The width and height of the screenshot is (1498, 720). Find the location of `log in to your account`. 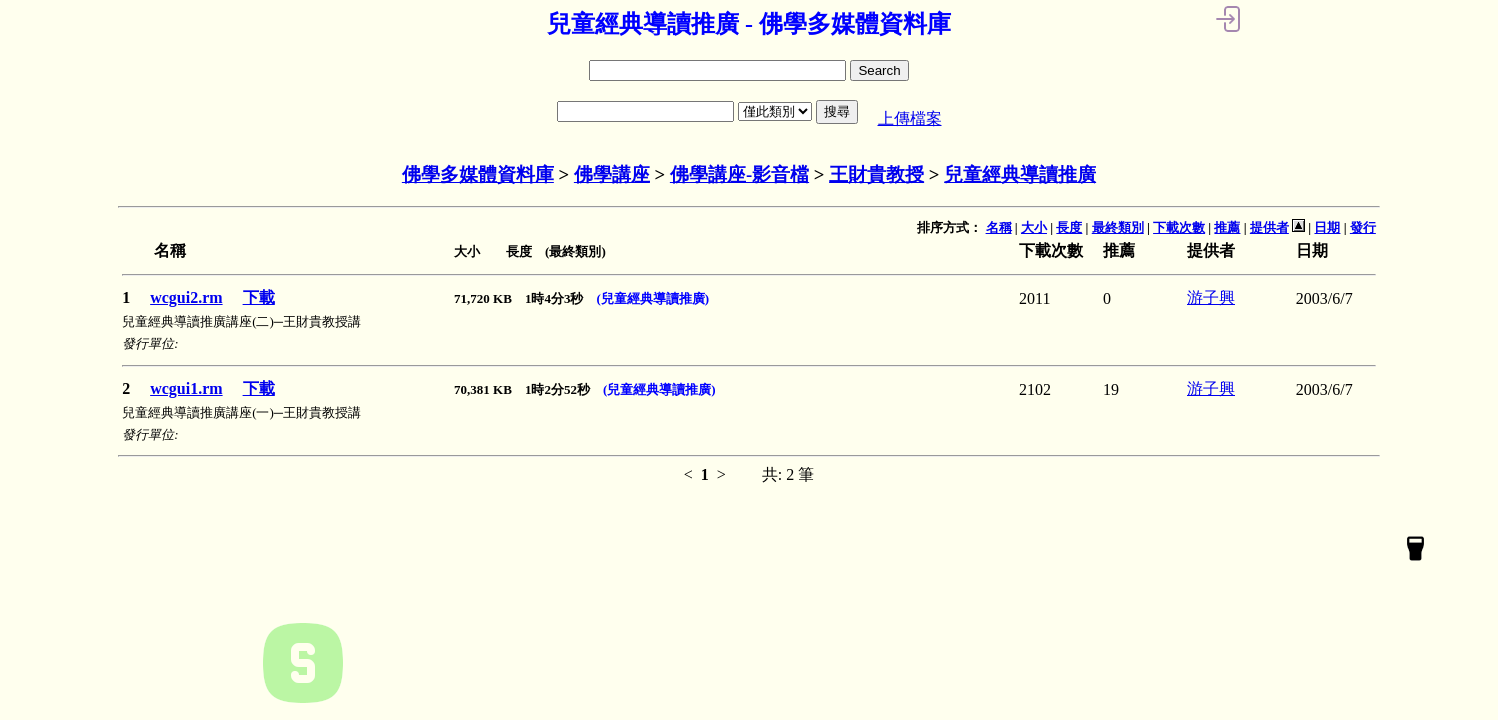

log in to your account is located at coordinates (1230, 19).